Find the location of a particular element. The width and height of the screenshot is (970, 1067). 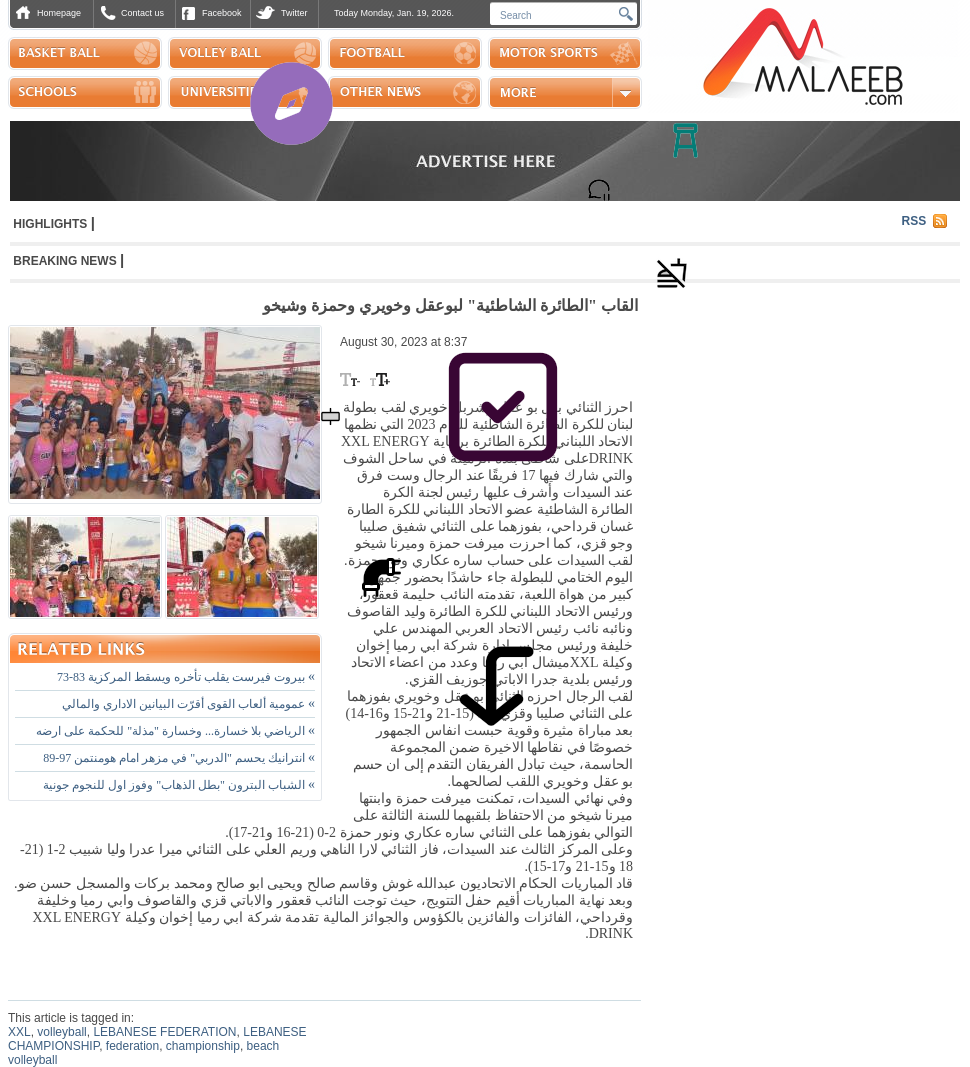

go back and down in navigation is located at coordinates (496, 683).